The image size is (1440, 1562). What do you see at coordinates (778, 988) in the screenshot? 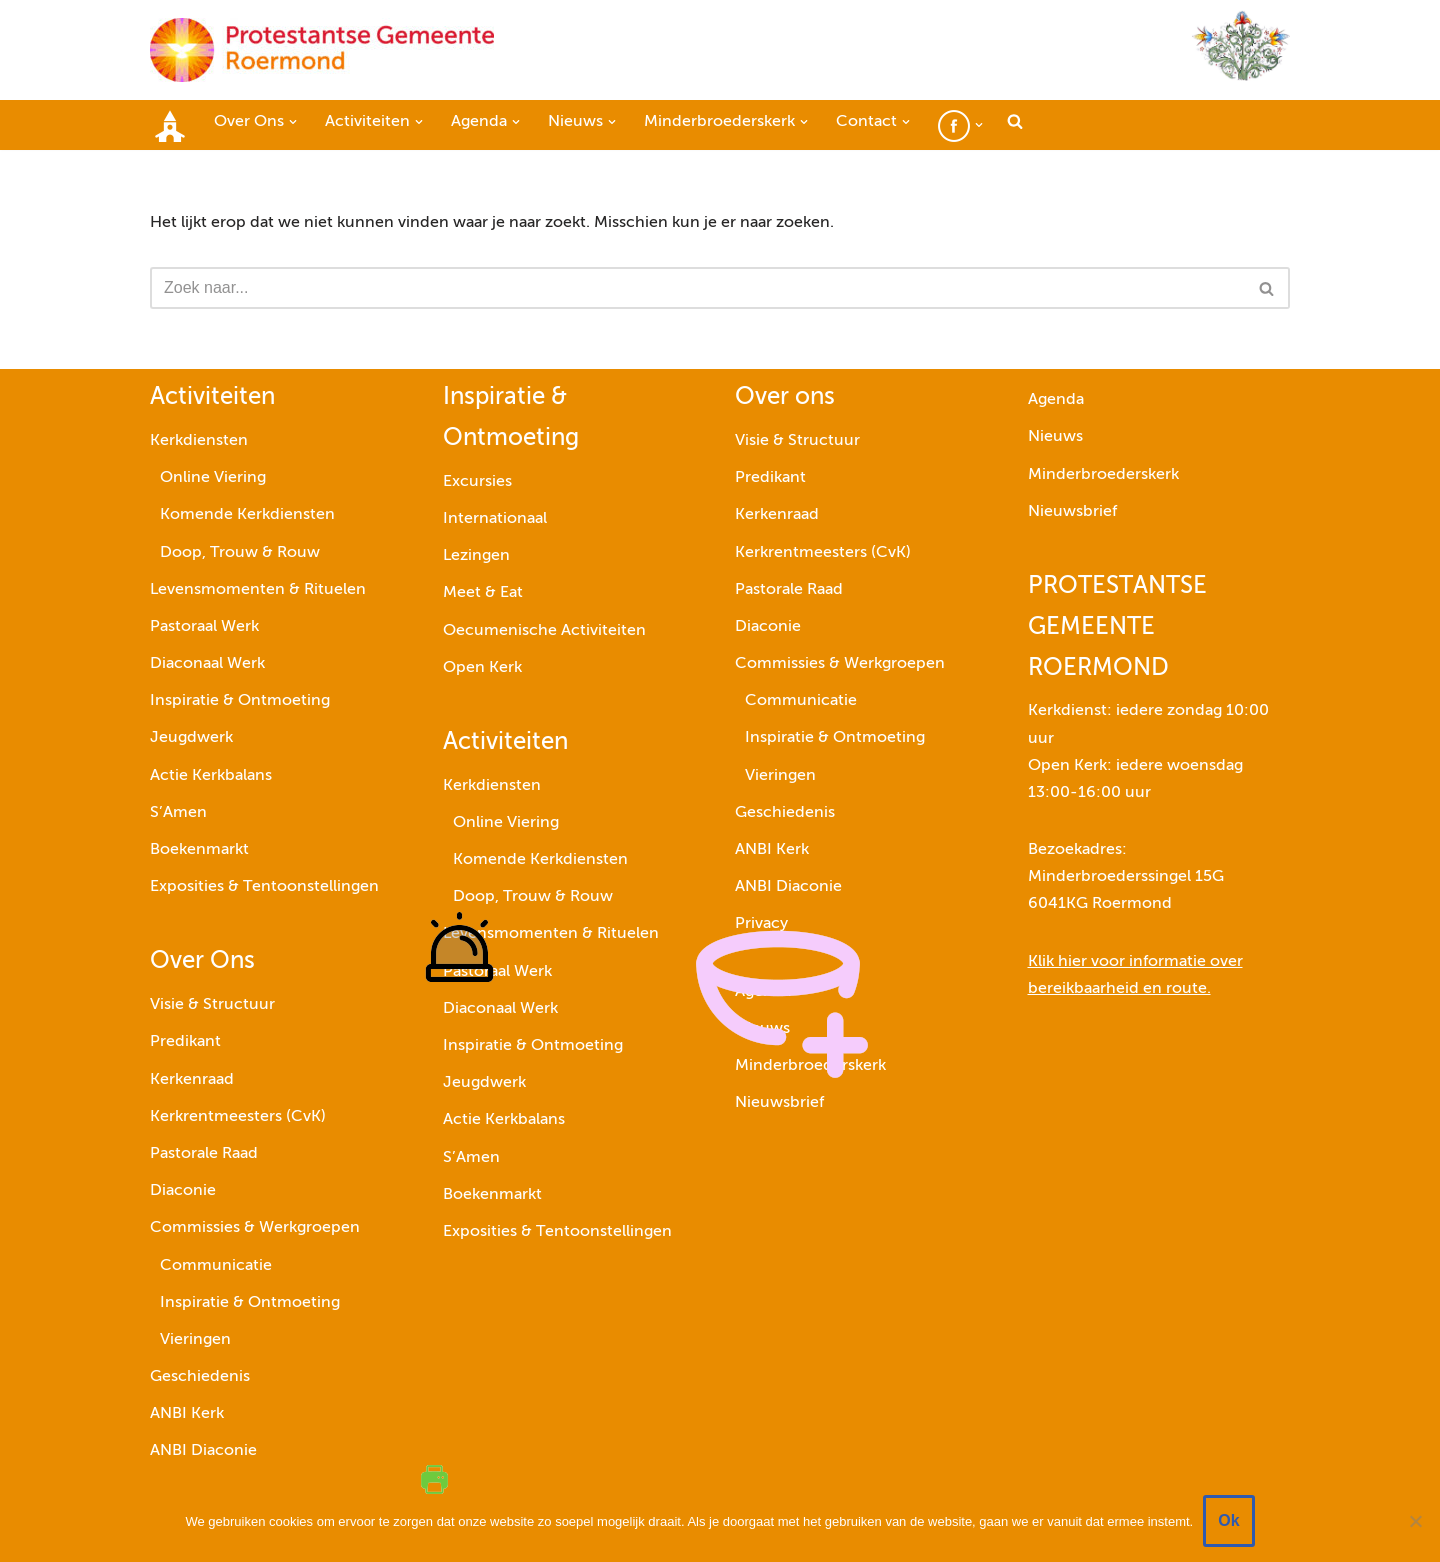
I see `add a new 3D hemisphere object` at bounding box center [778, 988].